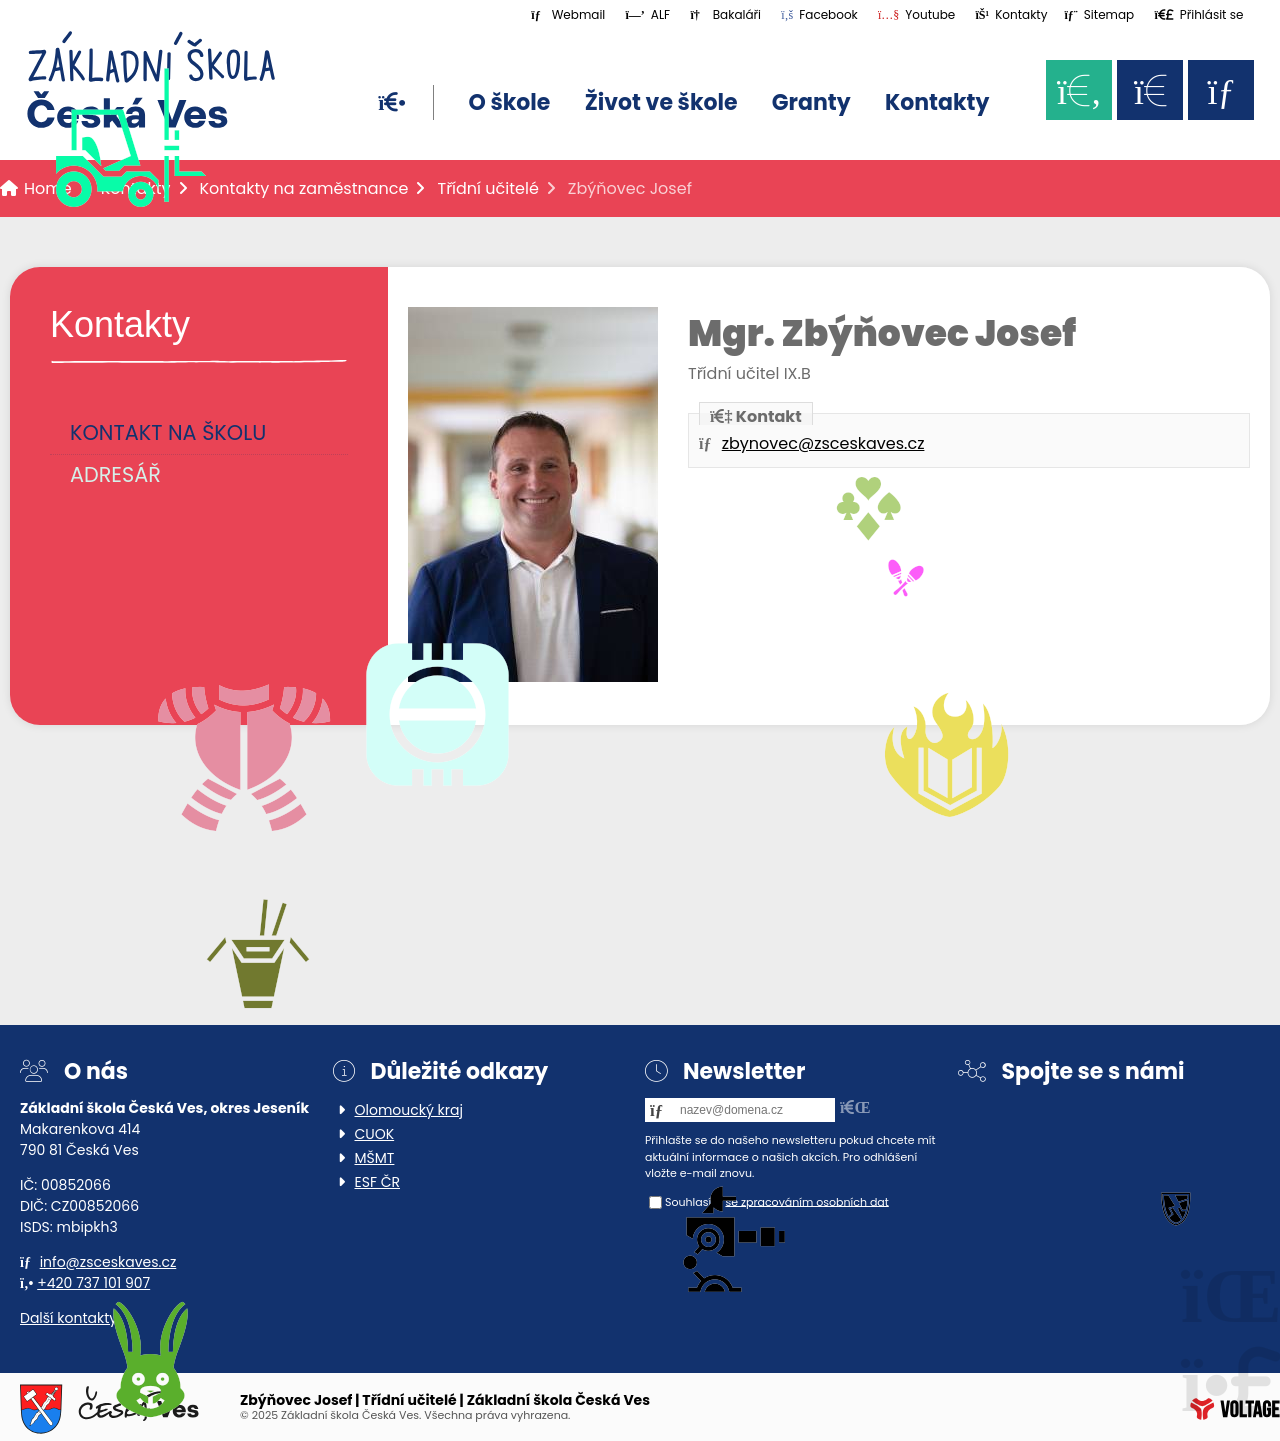 This screenshot has height=1441, width=1280. What do you see at coordinates (258, 953) in the screenshot?
I see `quick food or noodle delivery option` at bounding box center [258, 953].